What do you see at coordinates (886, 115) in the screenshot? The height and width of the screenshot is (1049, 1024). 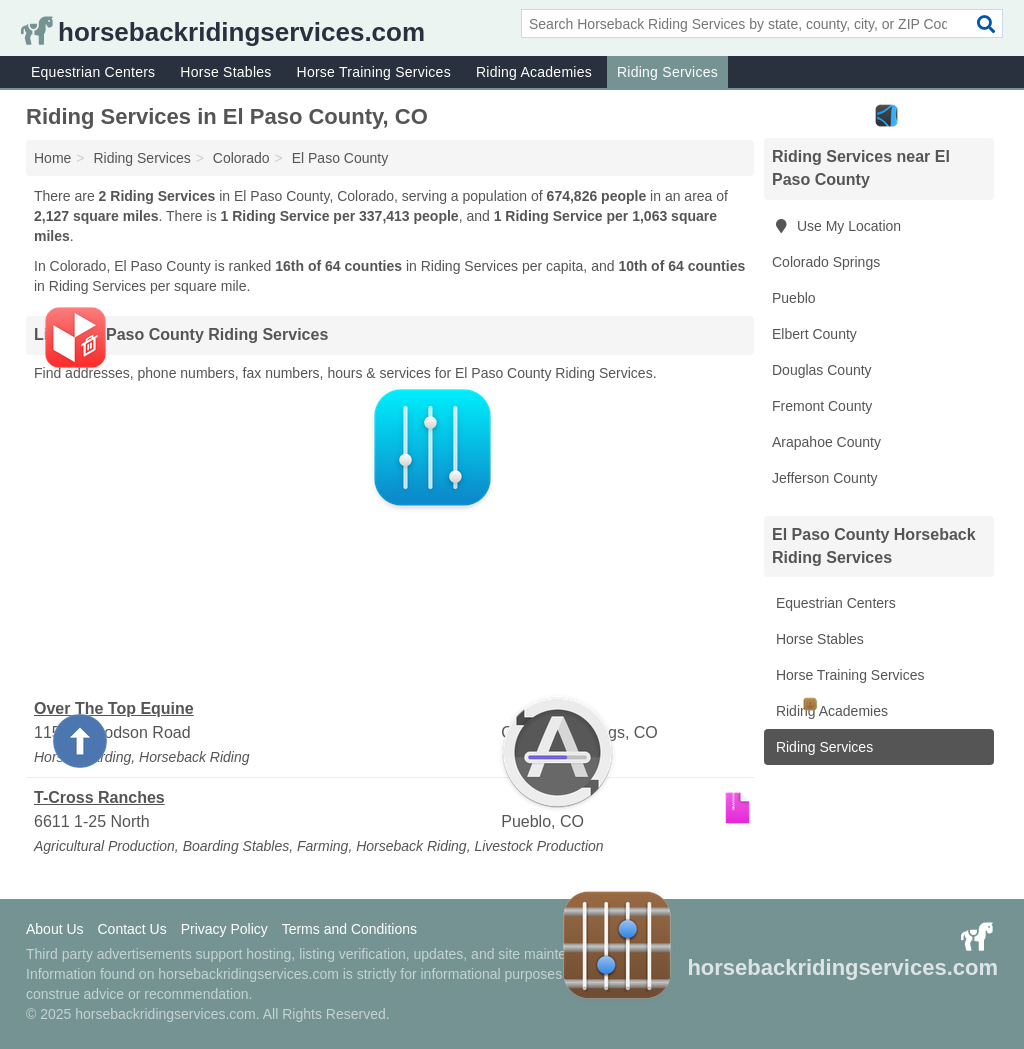 I see `open Adobe Acrobat Reader` at bounding box center [886, 115].